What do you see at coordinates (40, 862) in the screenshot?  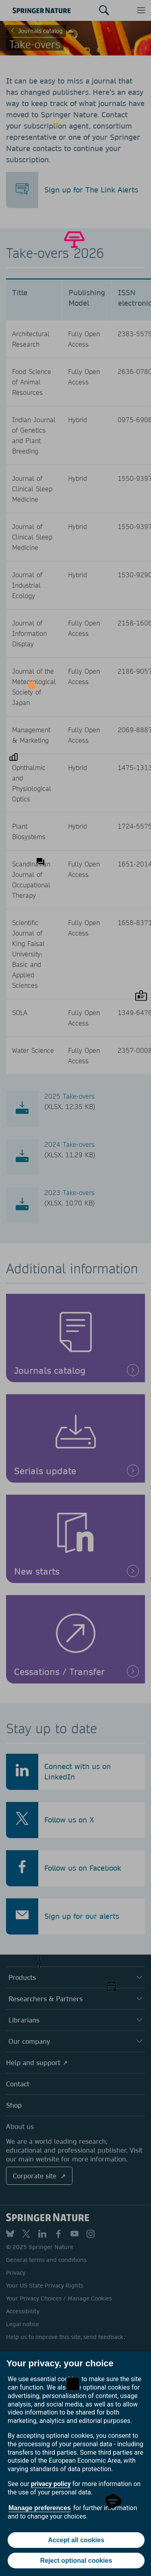 I see `open chat or messaging` at bounding box center [40, 862].